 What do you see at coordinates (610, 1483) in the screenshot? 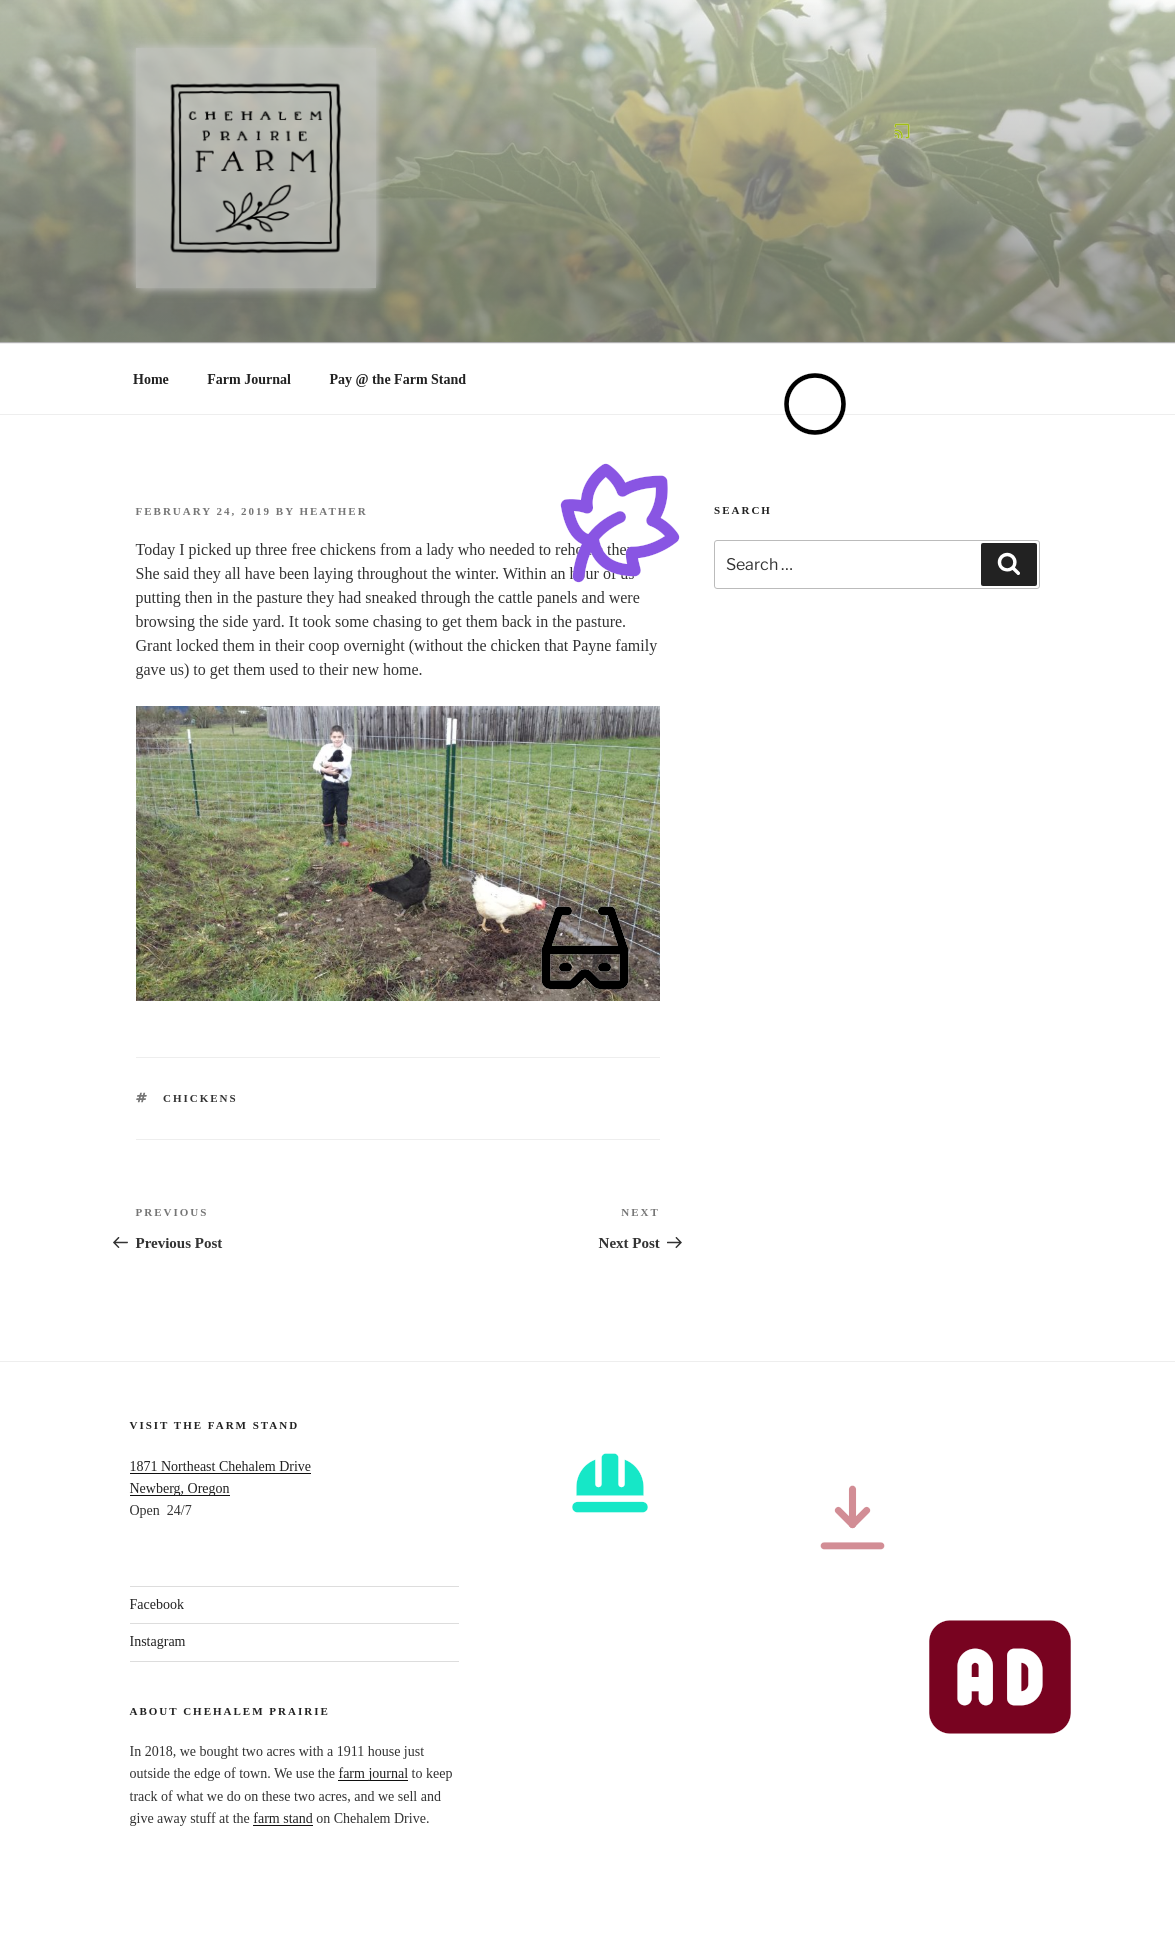
I see `view construction or work zone information` at bounding box center [610, 1483].